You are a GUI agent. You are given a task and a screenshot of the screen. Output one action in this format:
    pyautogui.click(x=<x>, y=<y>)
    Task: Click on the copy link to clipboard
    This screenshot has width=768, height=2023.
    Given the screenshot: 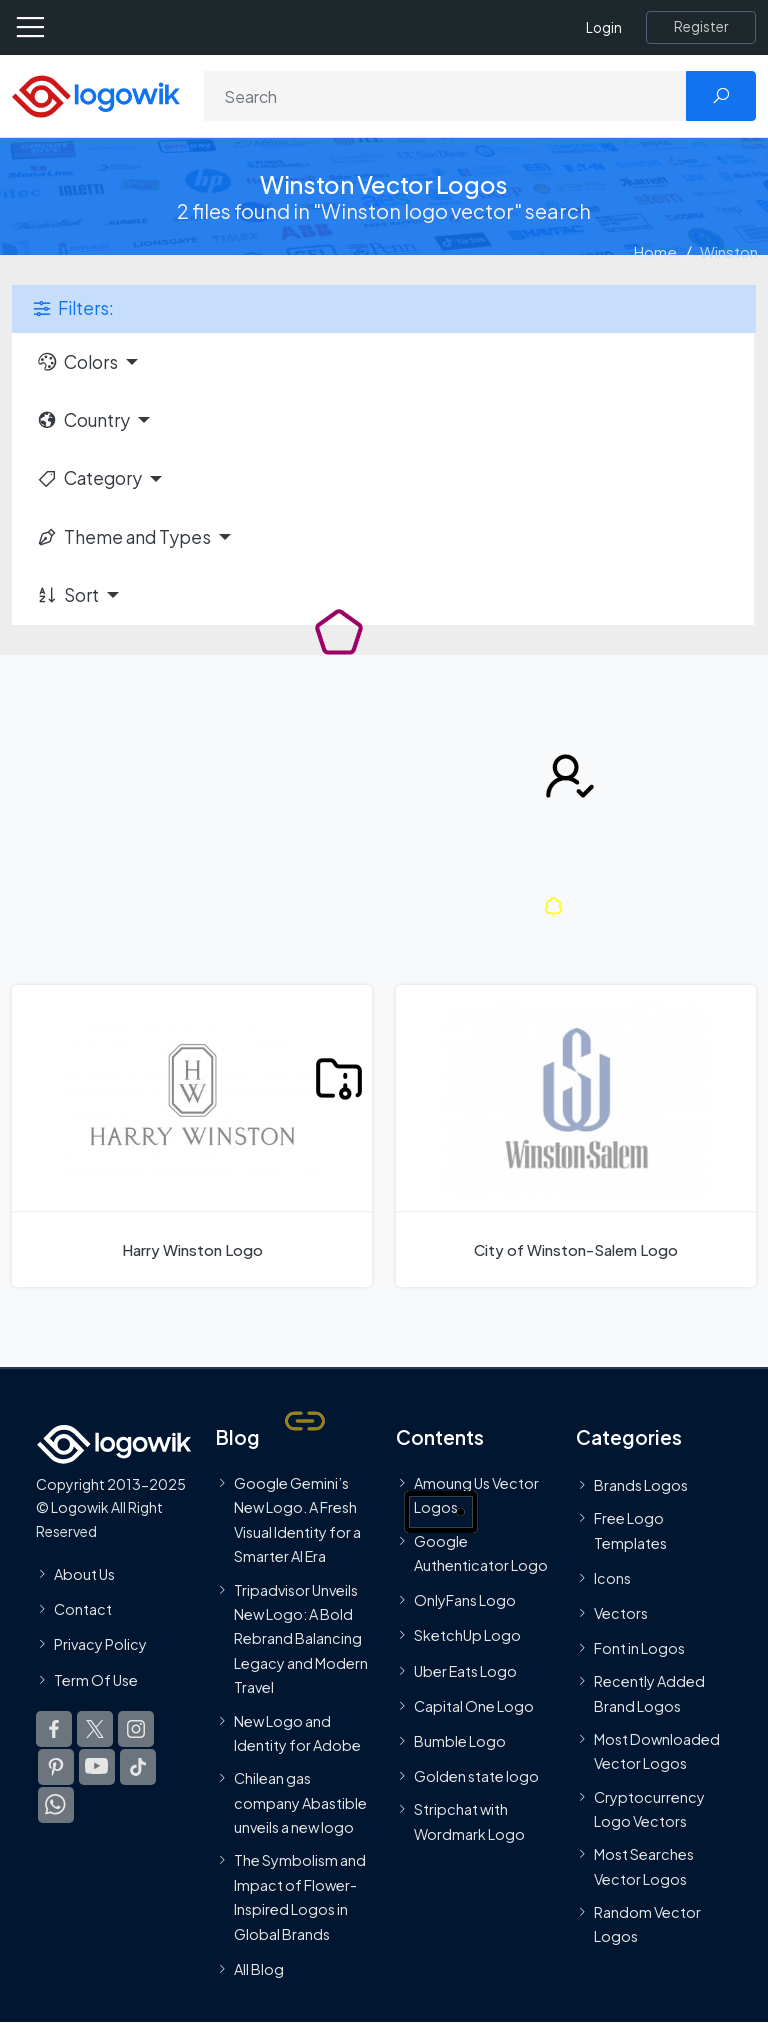 What is the action you would take?
    pyautogui.click(x=305, y=1421)
    